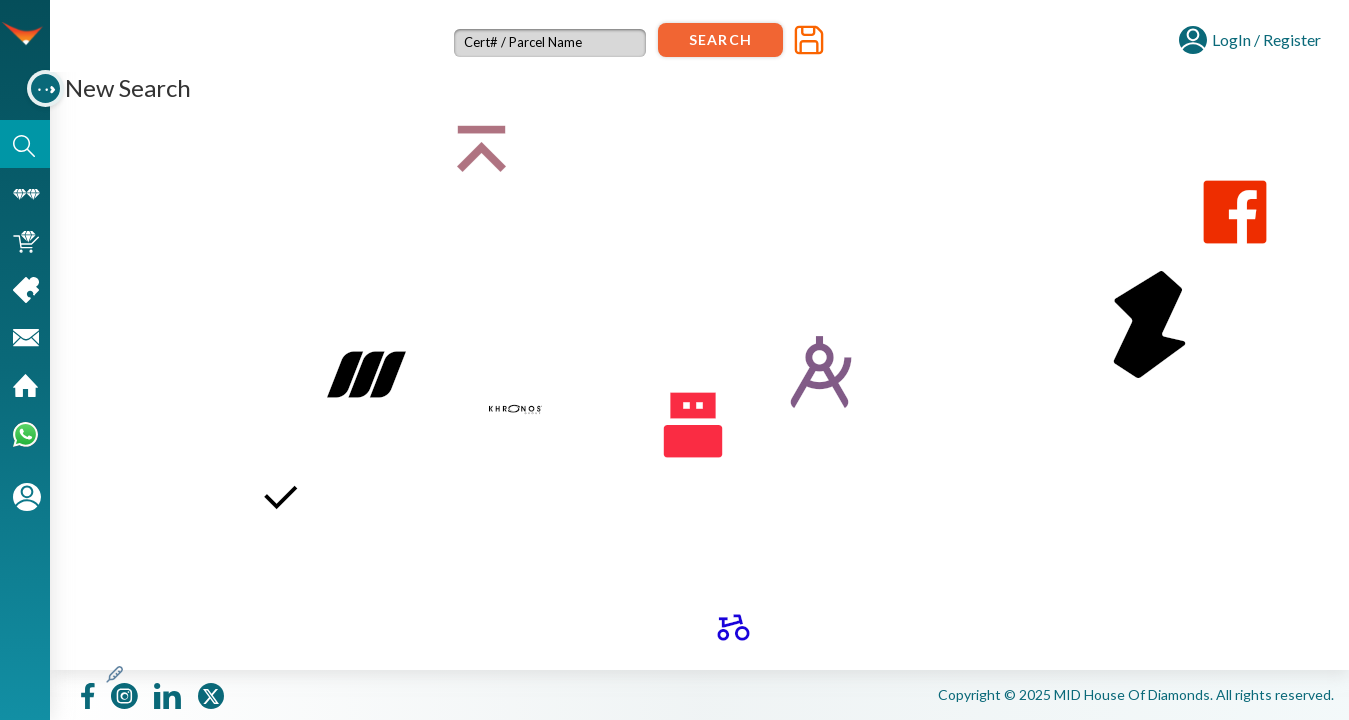  What do you see at coordinates (114, 674) in the screenshot?
I see `check temperature or health readings` at bounding box center [114, 674].